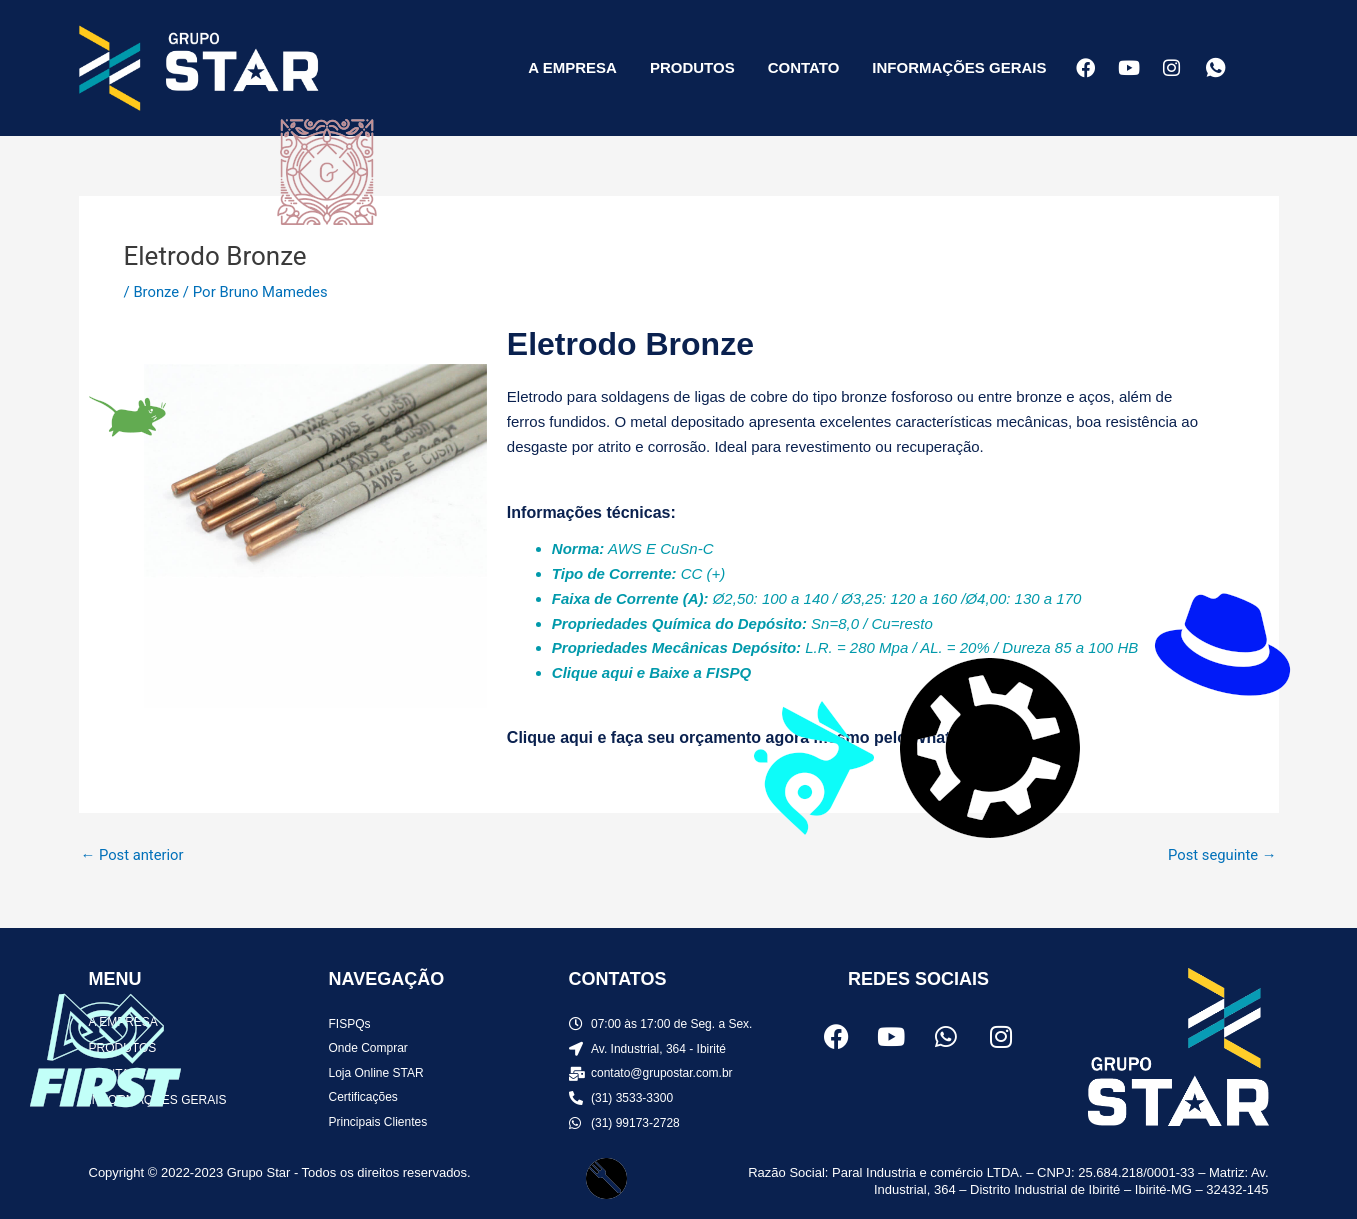 This screenshot has width=1357, height=1219. Describe the element at coordinates (990, 748) in the screenshot. I see `kubuntu linux distribution logo` at that location.